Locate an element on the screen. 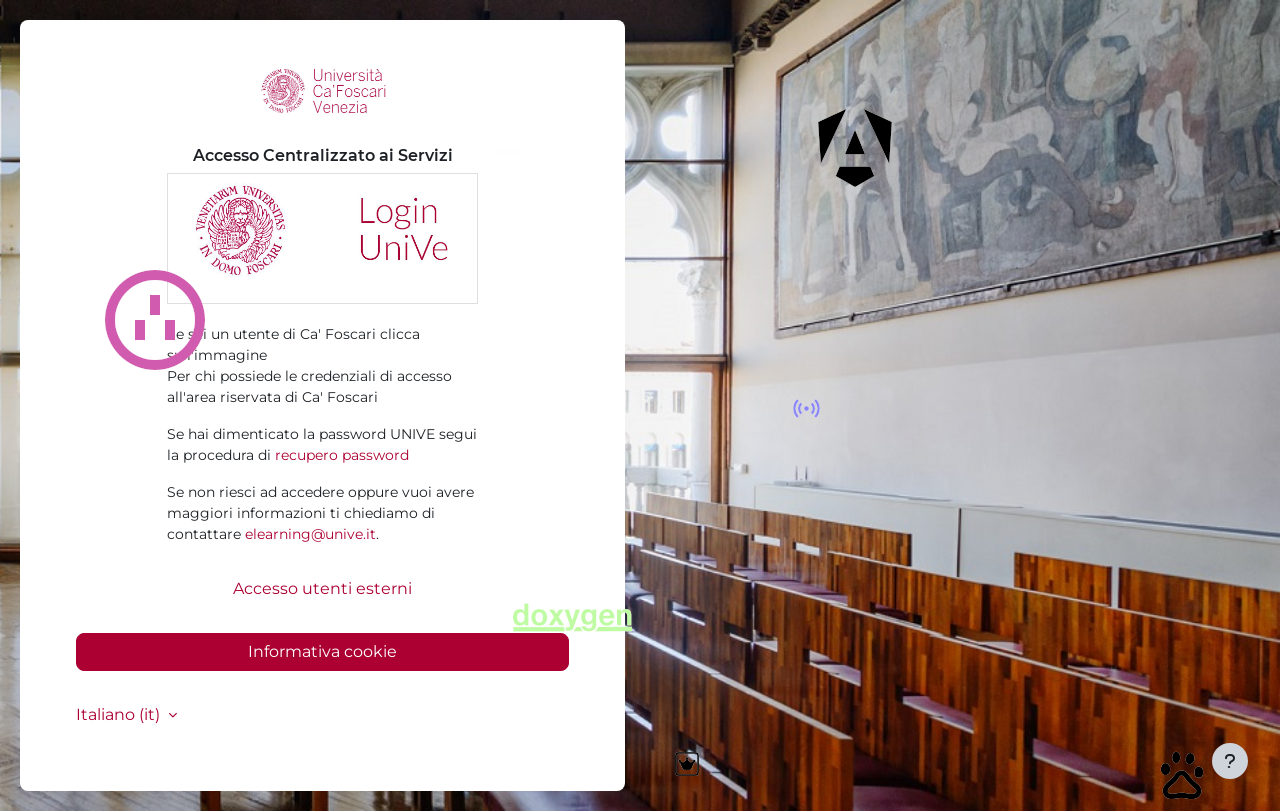 This screenshot has height=811, width=1280. web awesome brand logo is located at coordinates (687, 764).